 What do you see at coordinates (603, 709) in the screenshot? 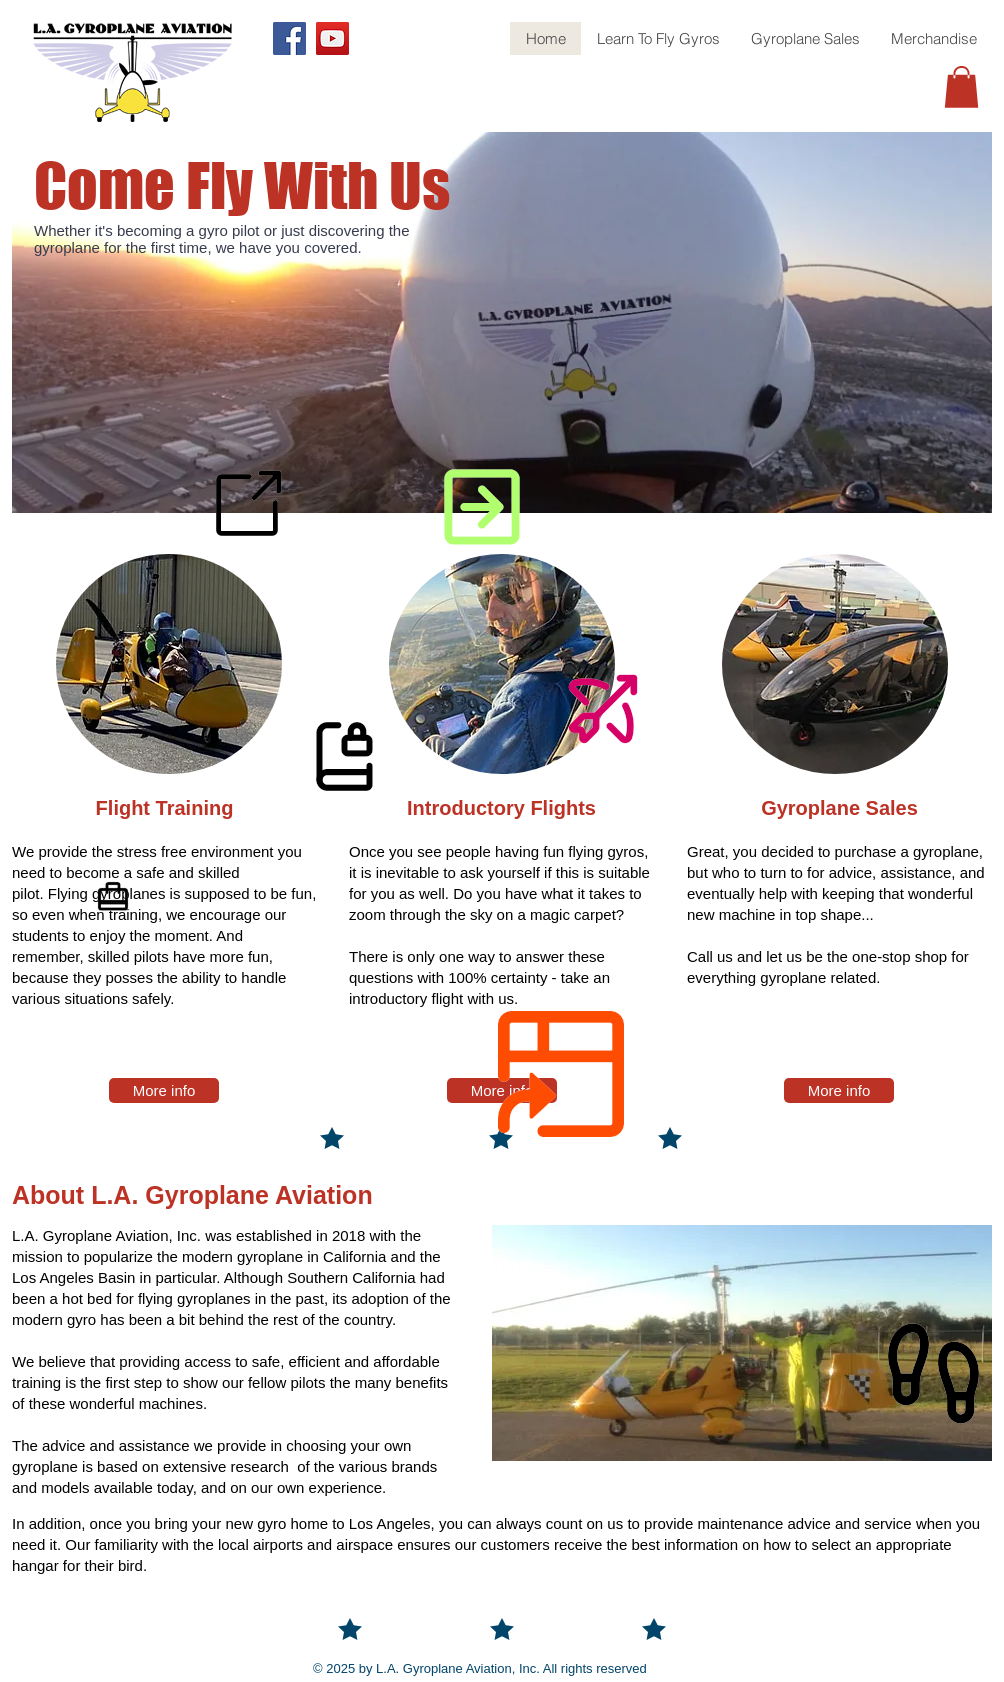
I see `archery or hunting game mode` at bounding box center [603, 709].